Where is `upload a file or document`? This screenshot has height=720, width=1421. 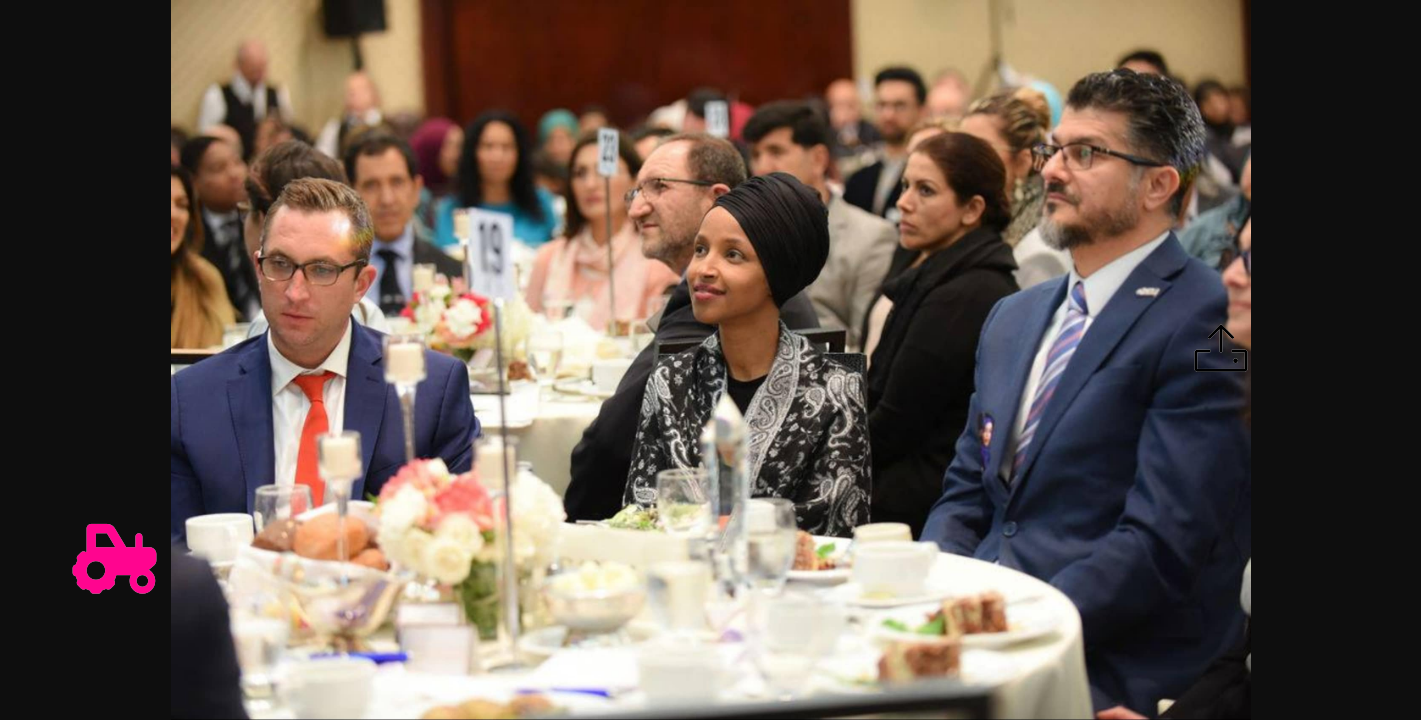 upload a file or document is located at coordinates (1221, 351).